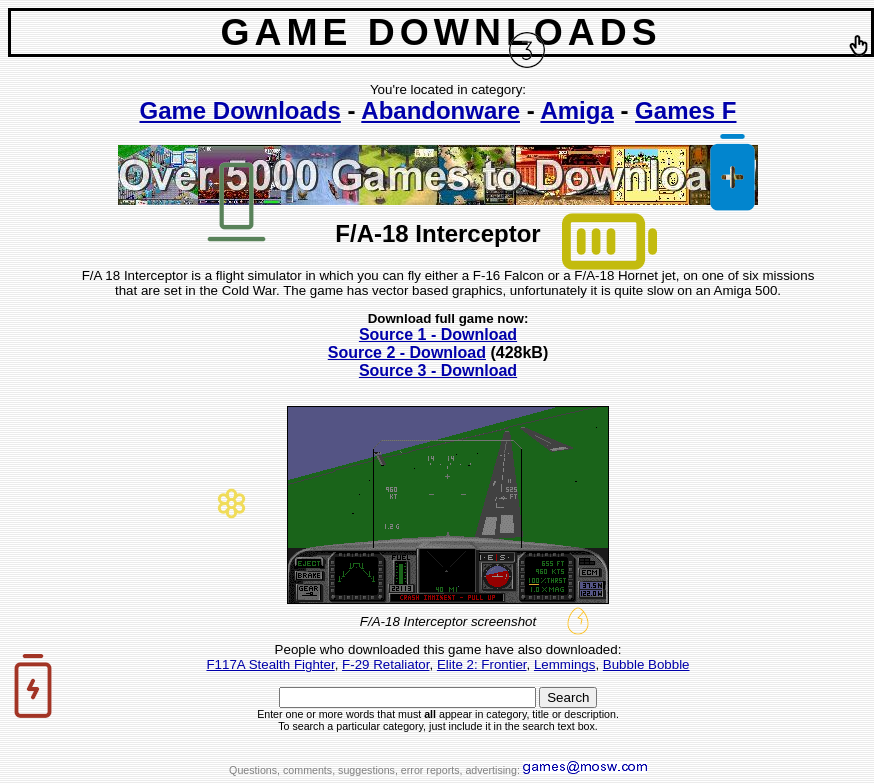 The height and width of the screenshot is (784, 874). Describe the element at coordinates (527, 50) in the screenshot. I see `indicates step three in a multi-step process` at that location.